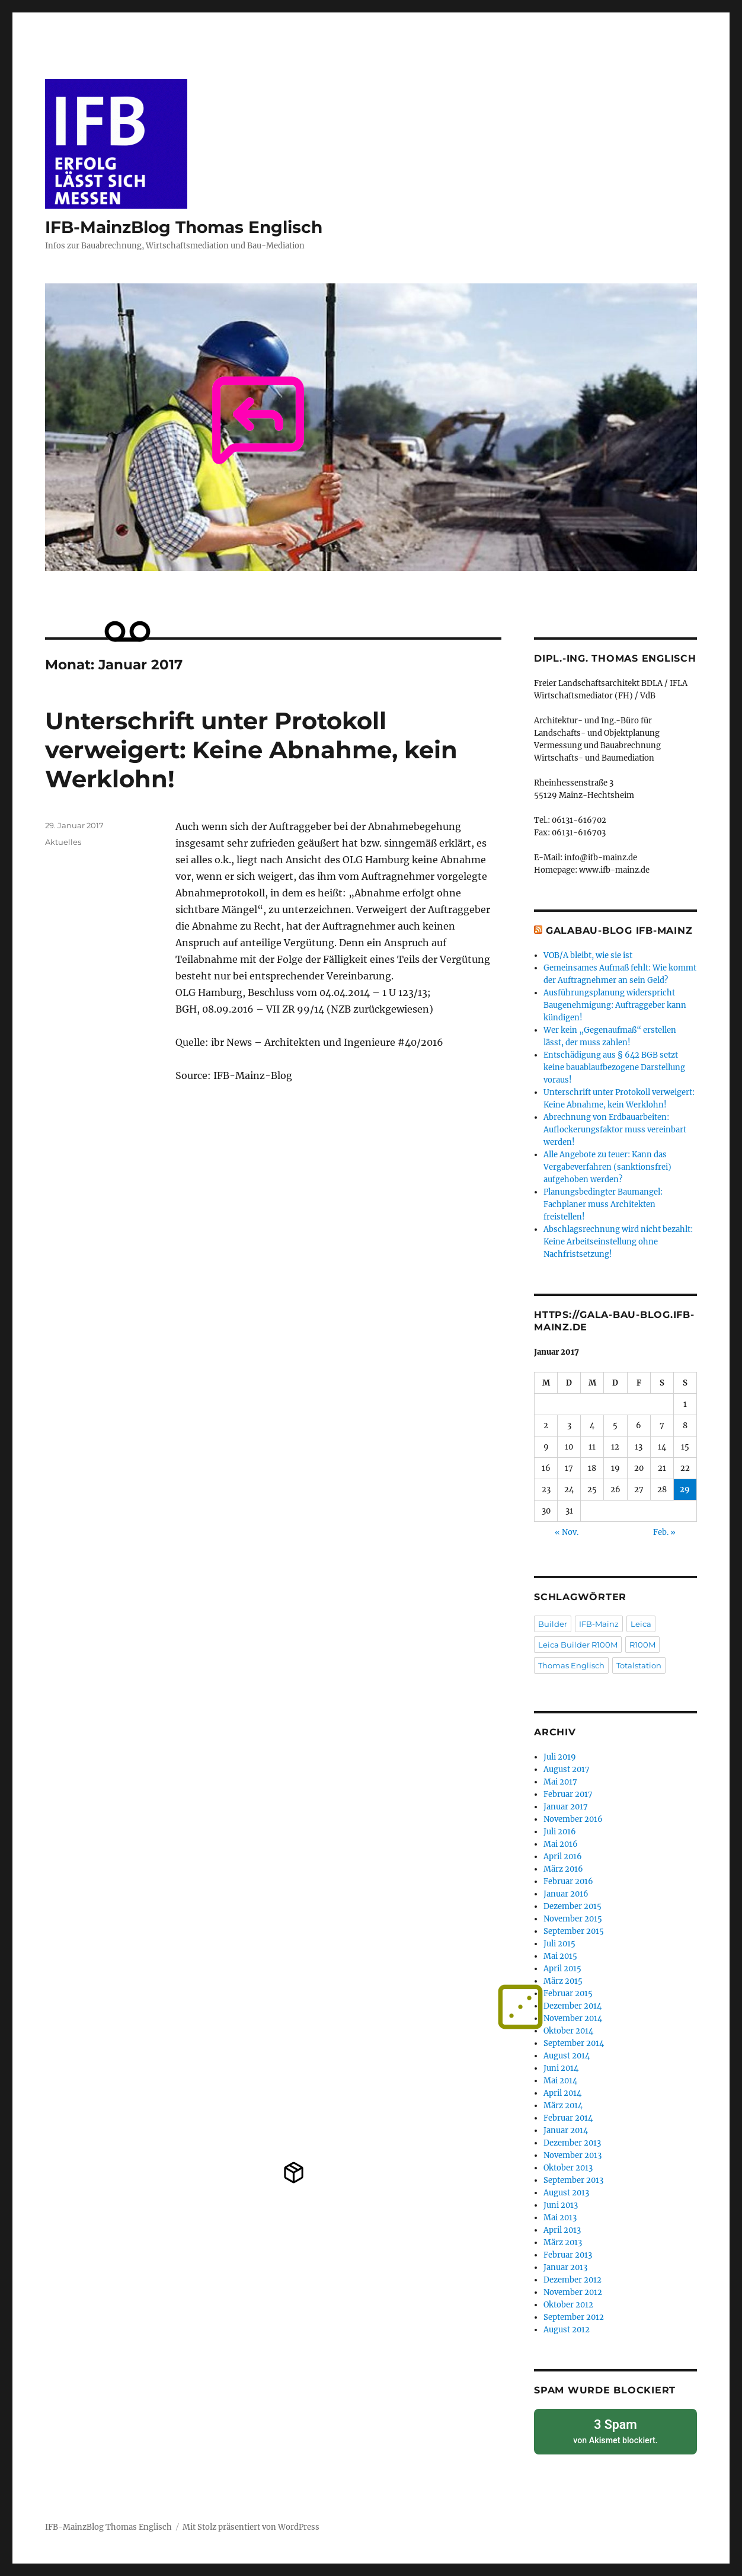  What do you see at coordinates (520, 2007) in the screenshot?
I see `randomize or shuffle content` at bounding box center [520, 2007].